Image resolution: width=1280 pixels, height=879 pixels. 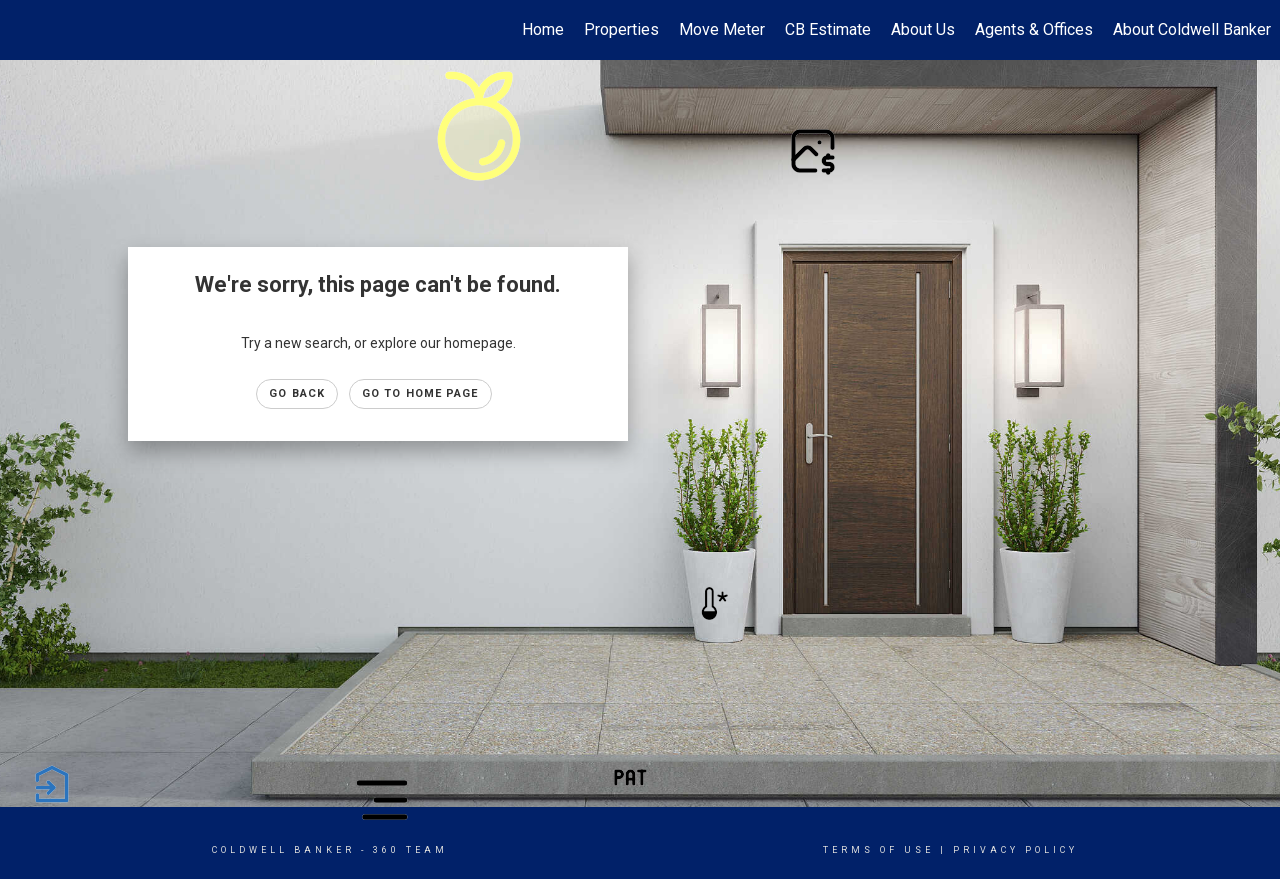 I want to click on view paid or premium photos, so click(x=813, y=151).